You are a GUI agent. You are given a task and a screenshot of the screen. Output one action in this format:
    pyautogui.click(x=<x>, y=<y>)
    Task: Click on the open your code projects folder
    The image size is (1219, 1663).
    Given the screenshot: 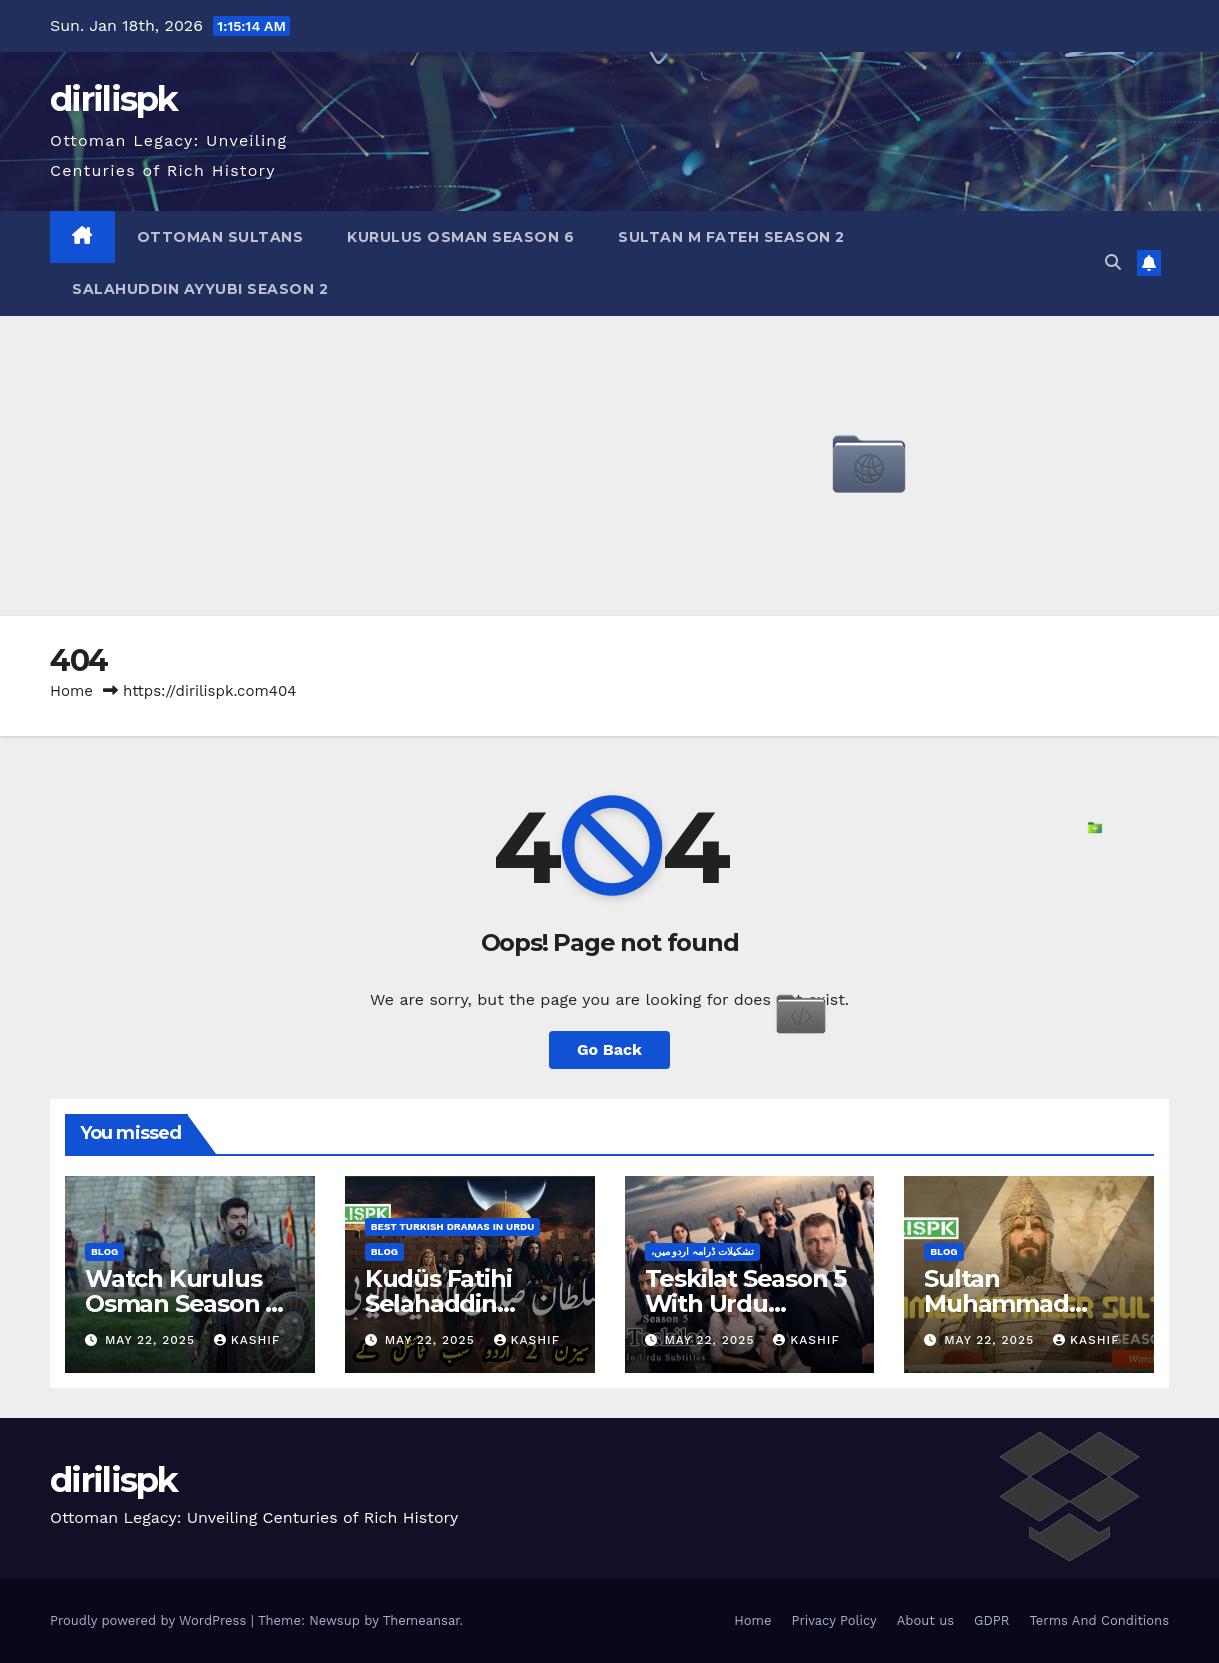 What is the action you would take?
    pyautogui.click(x=801, y=1014)
    